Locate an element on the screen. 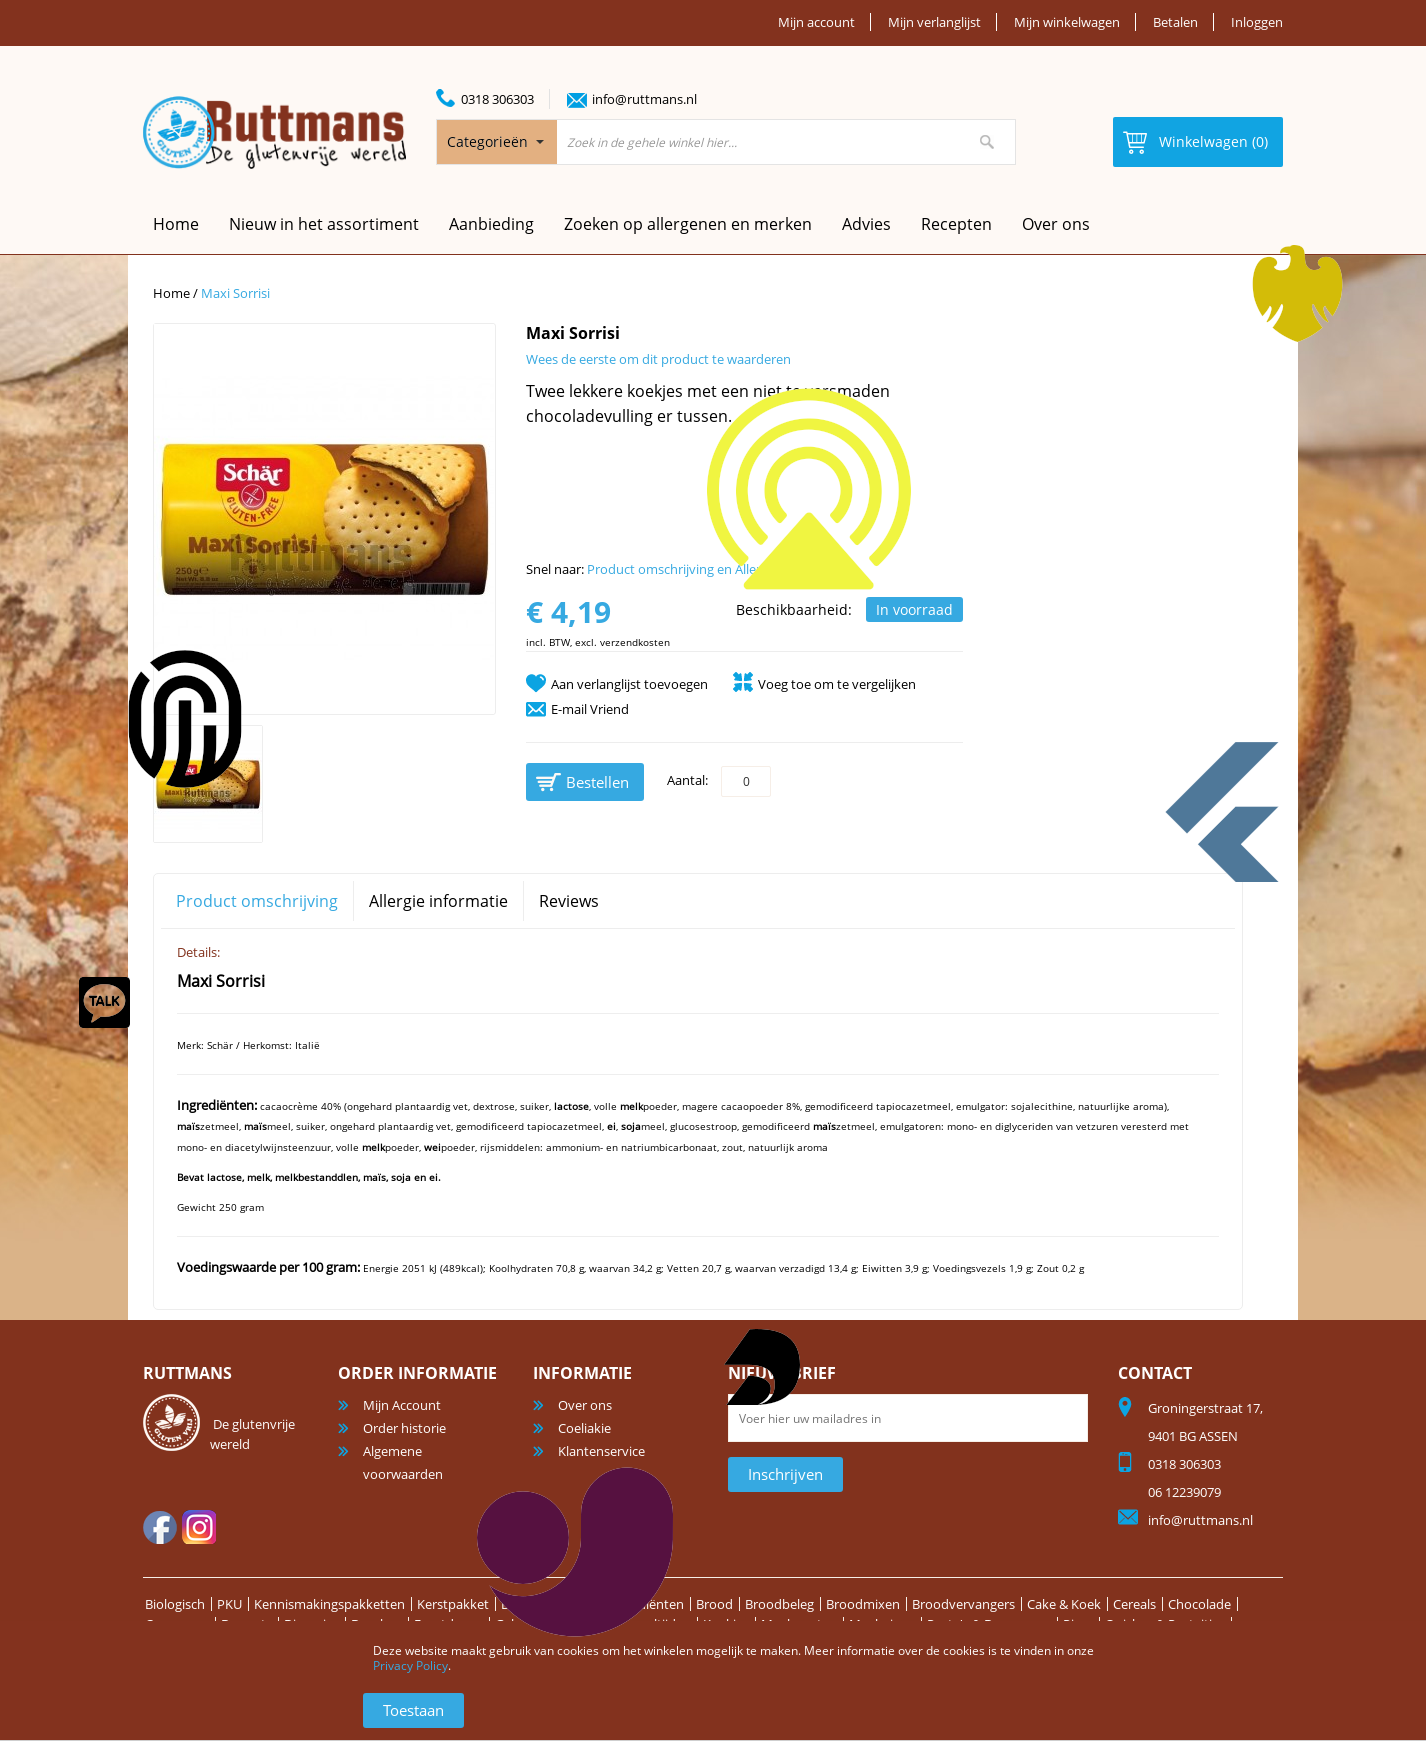 Image resolution: width=1426 pixels, height=1741 pixels. stream audio to airplay-compatible devices is located at coordinates (809, 489).